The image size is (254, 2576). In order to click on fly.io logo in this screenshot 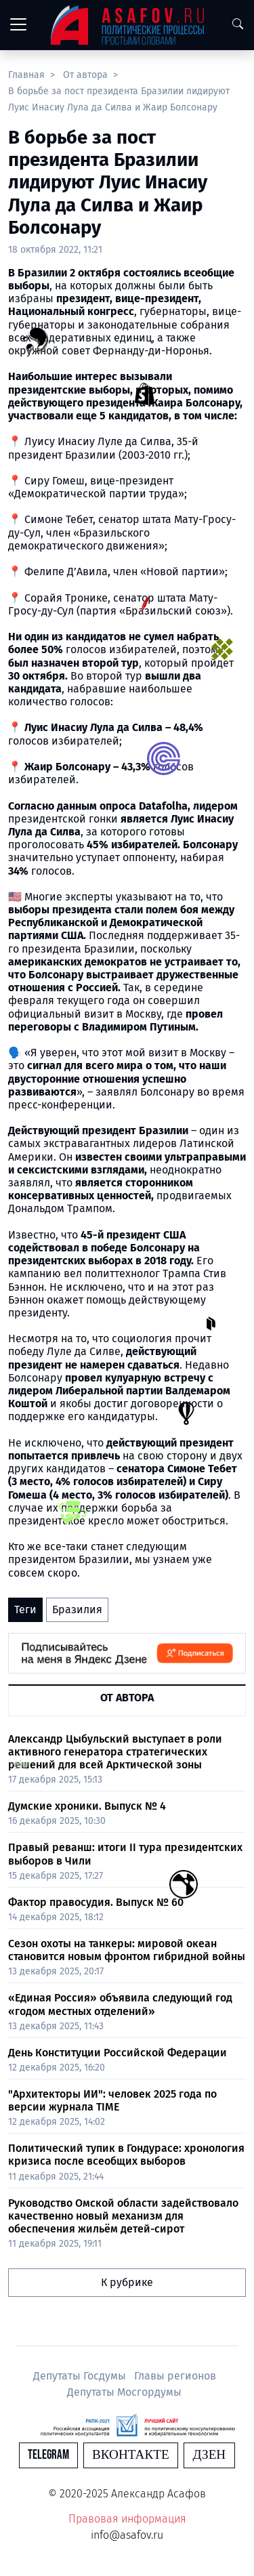, I will do `click(186, 1413)`.